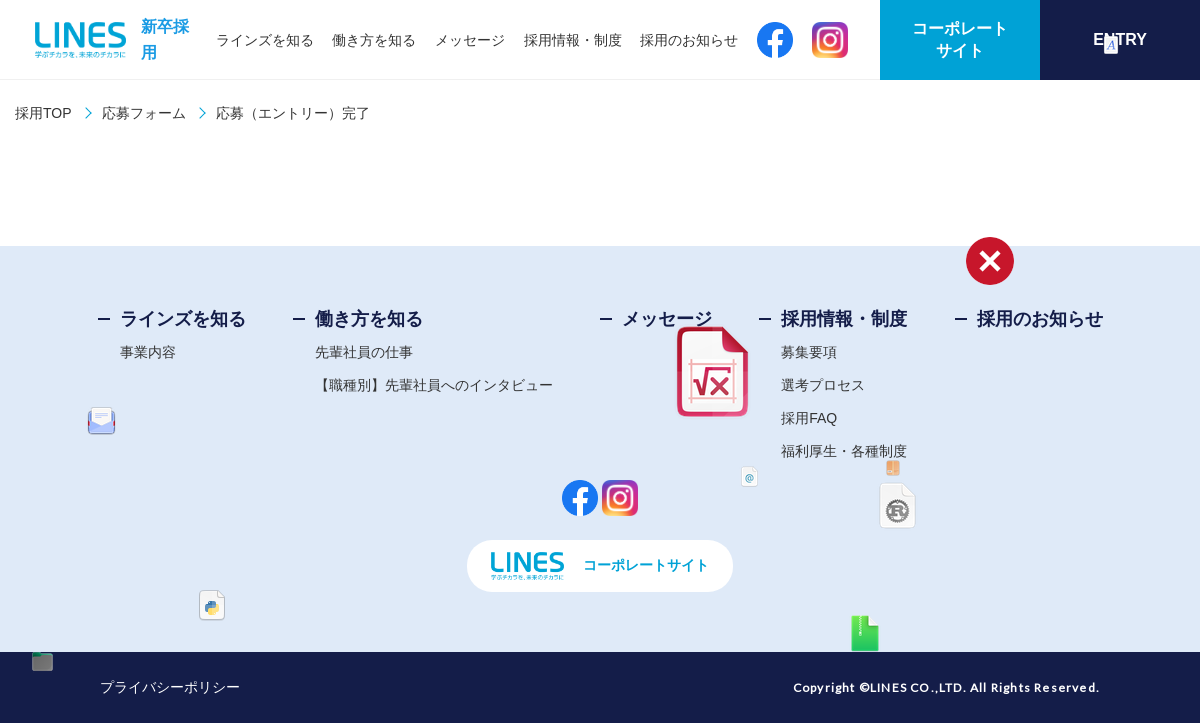 The image size is (1200, 723). What do you see at coordinates (712, 371) in the screenshot?
I see `open an opendocument formula template file` at bounding box center [712, 371].